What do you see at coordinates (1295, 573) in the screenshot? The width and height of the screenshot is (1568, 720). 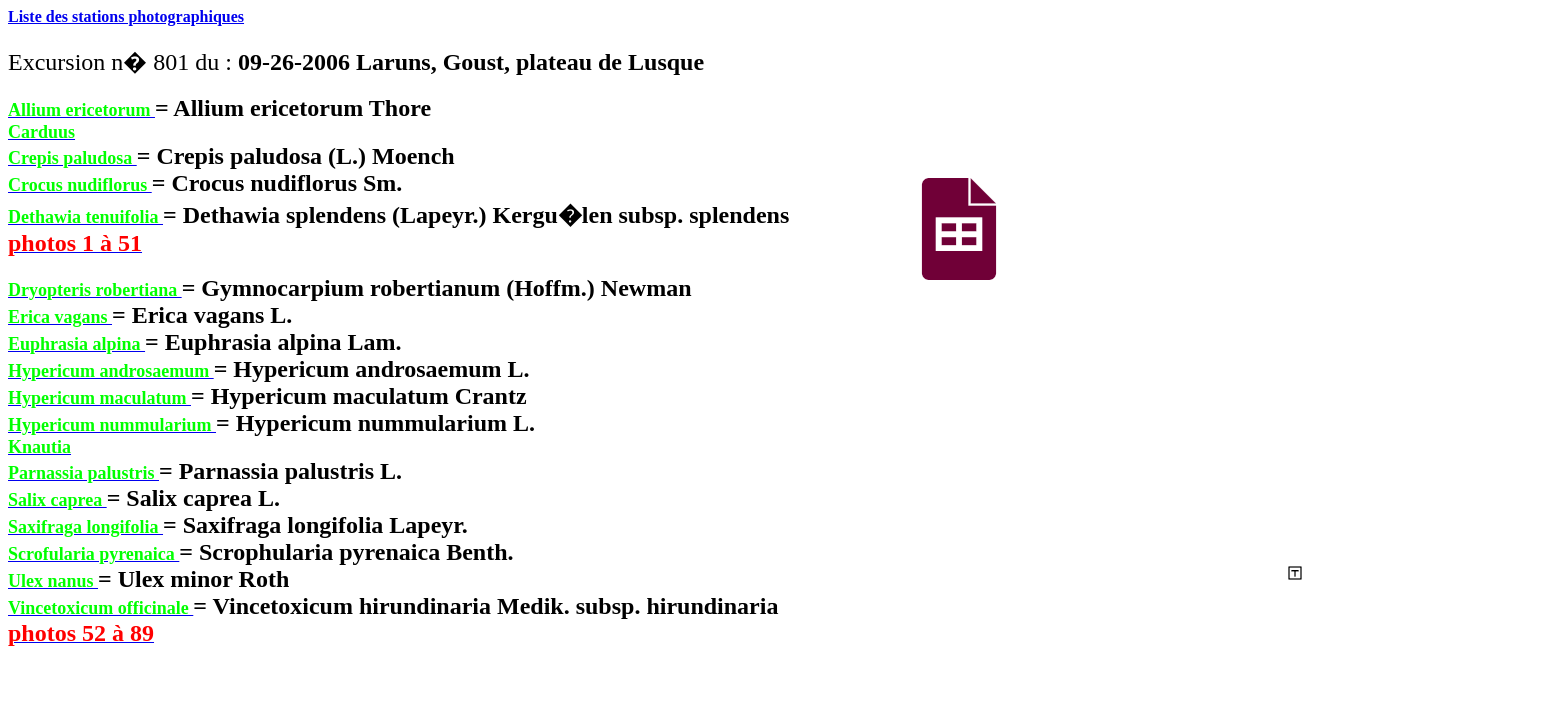 I see `insert a text box element` at bounding box center [1295, 573].